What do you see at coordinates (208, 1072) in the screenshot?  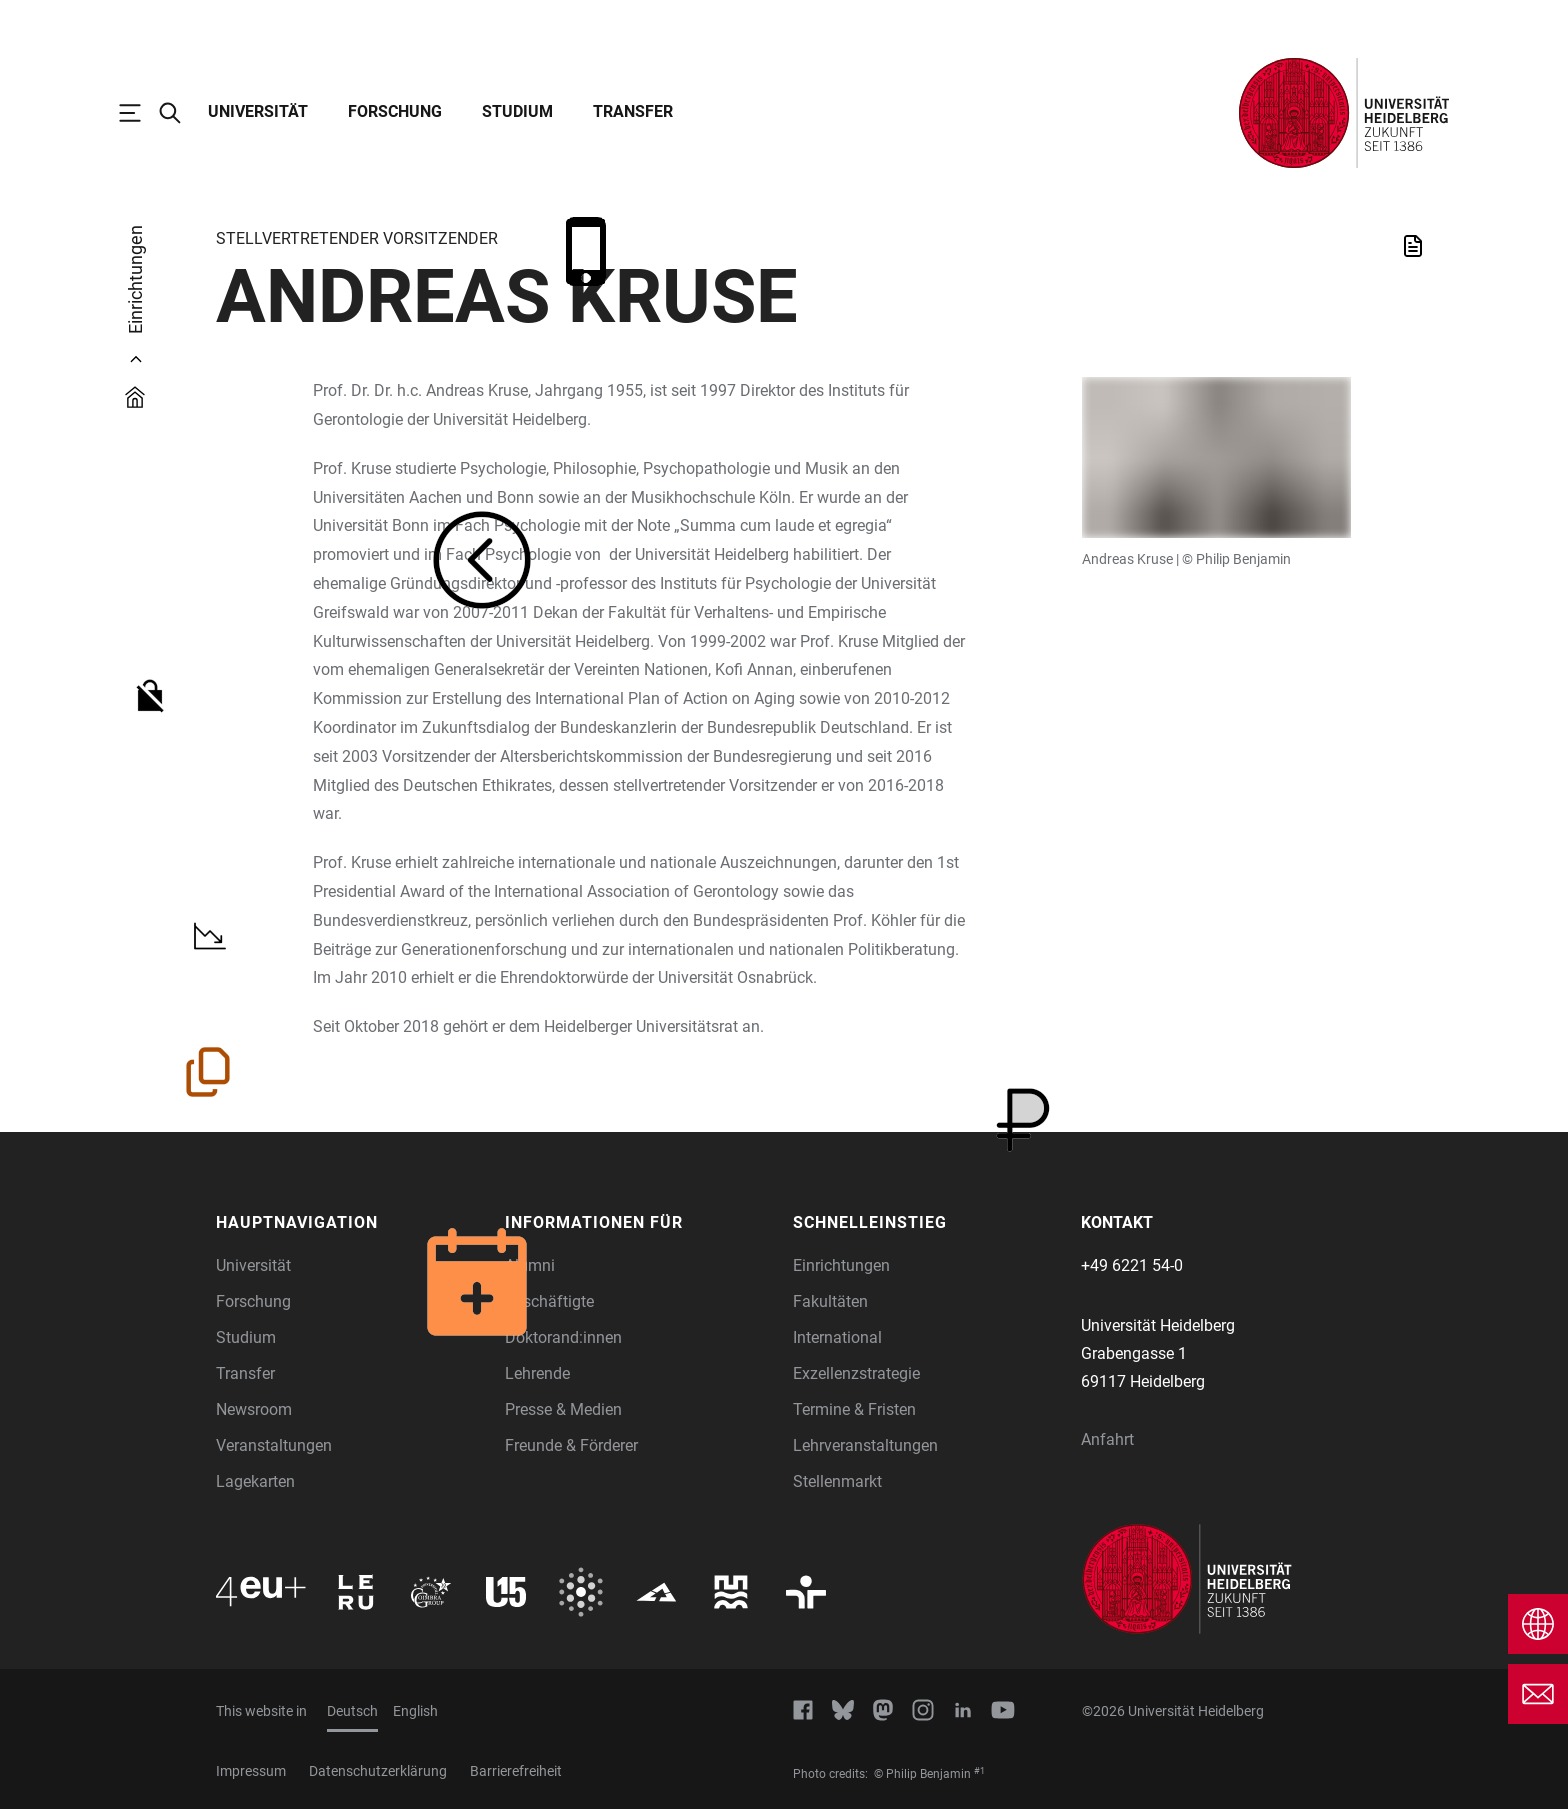 I see `copy to clipboard` at bounding box center [208, 1072].